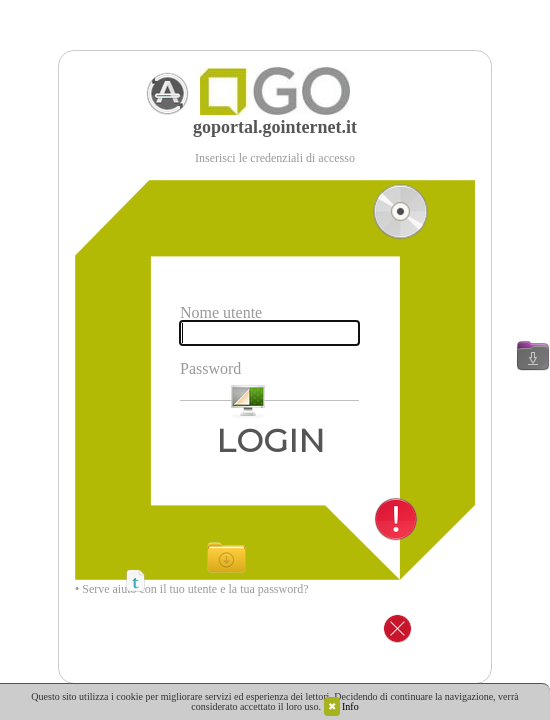 This screenshot has height=720, width=550. Describe the element at coordinates (396, 519) in the screenshot. I see `indicates a warning or caution message` at that location.